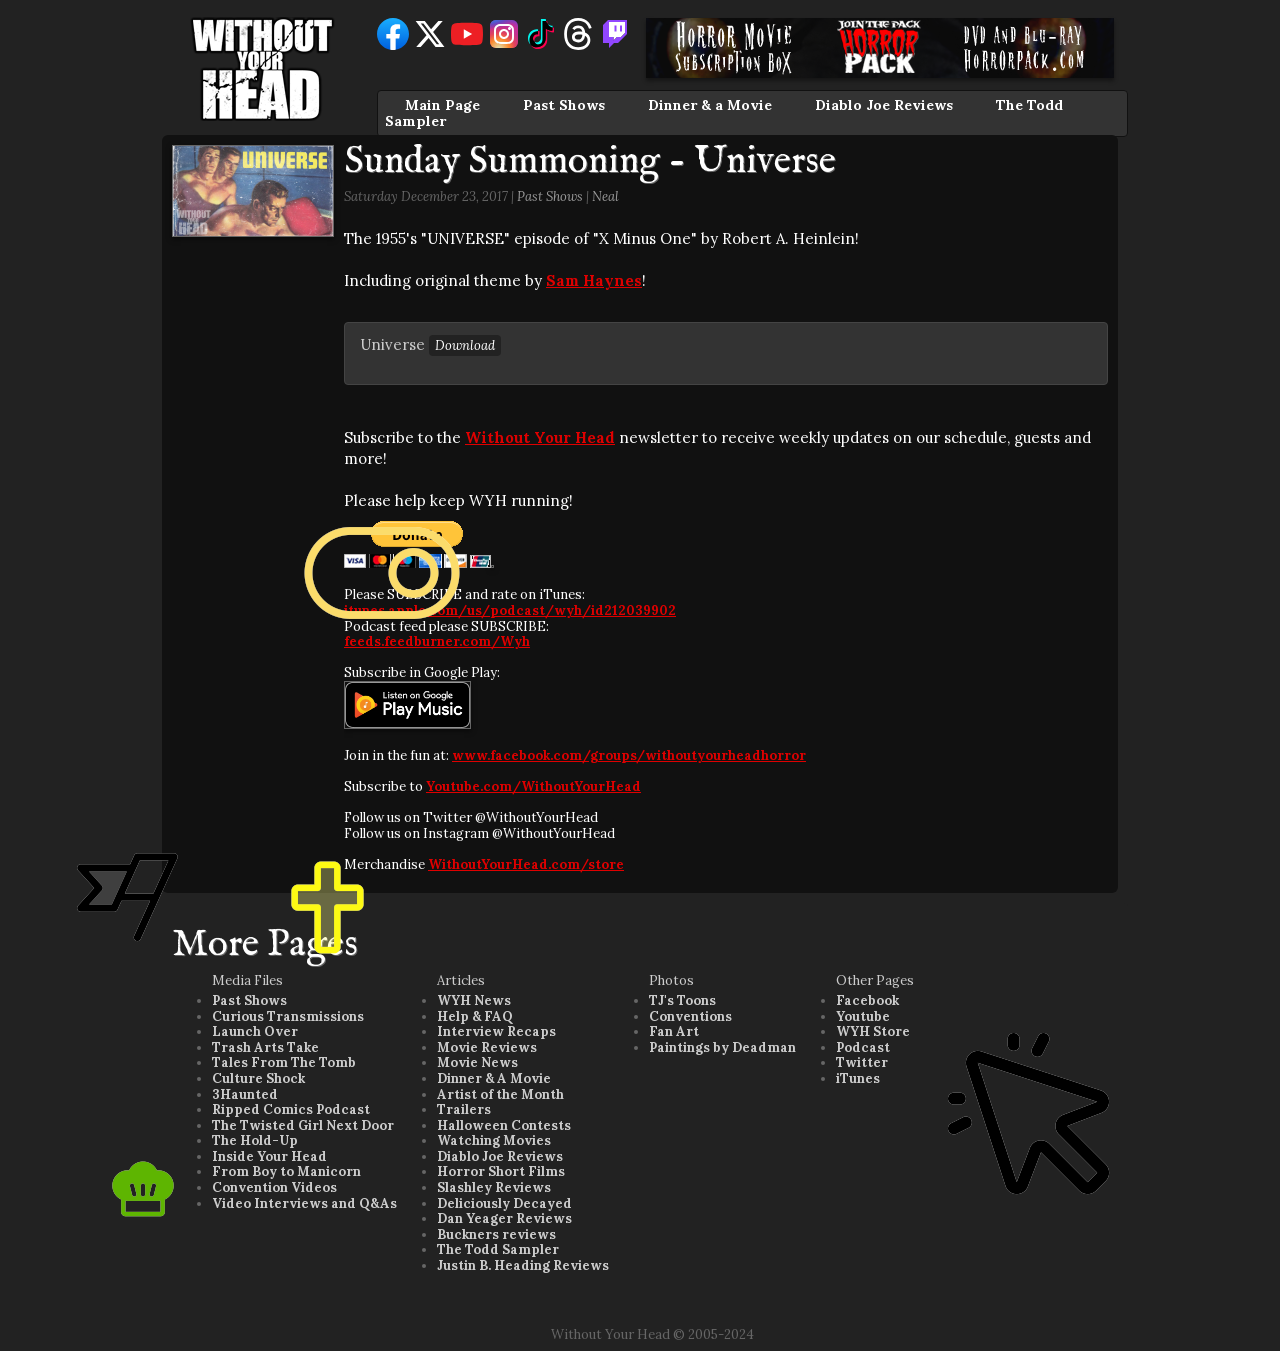 This screenshot has width=1280, height=1351. I want to click on access cooking or recipe features, so click(143, 1190).